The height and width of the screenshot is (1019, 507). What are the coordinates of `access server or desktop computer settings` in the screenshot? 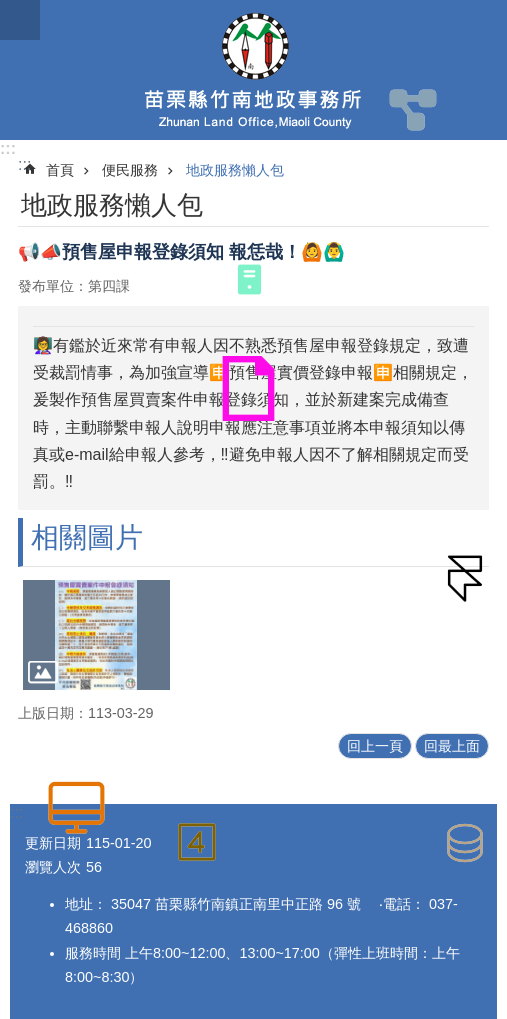 It's located at (249, 279).